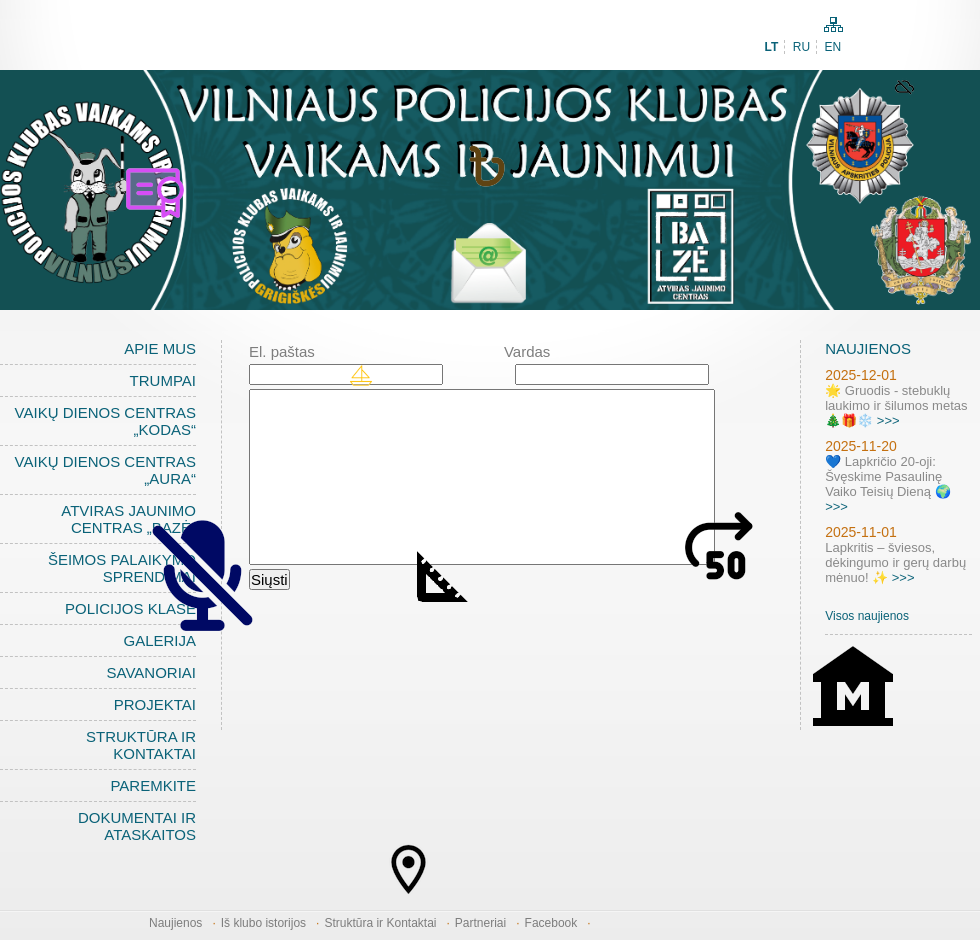 The image size is (980, 940). What do you see at coordinates (853, 686) in the screenshot?
I see `view nearby museums on the map` at bounding box center [853, 686].